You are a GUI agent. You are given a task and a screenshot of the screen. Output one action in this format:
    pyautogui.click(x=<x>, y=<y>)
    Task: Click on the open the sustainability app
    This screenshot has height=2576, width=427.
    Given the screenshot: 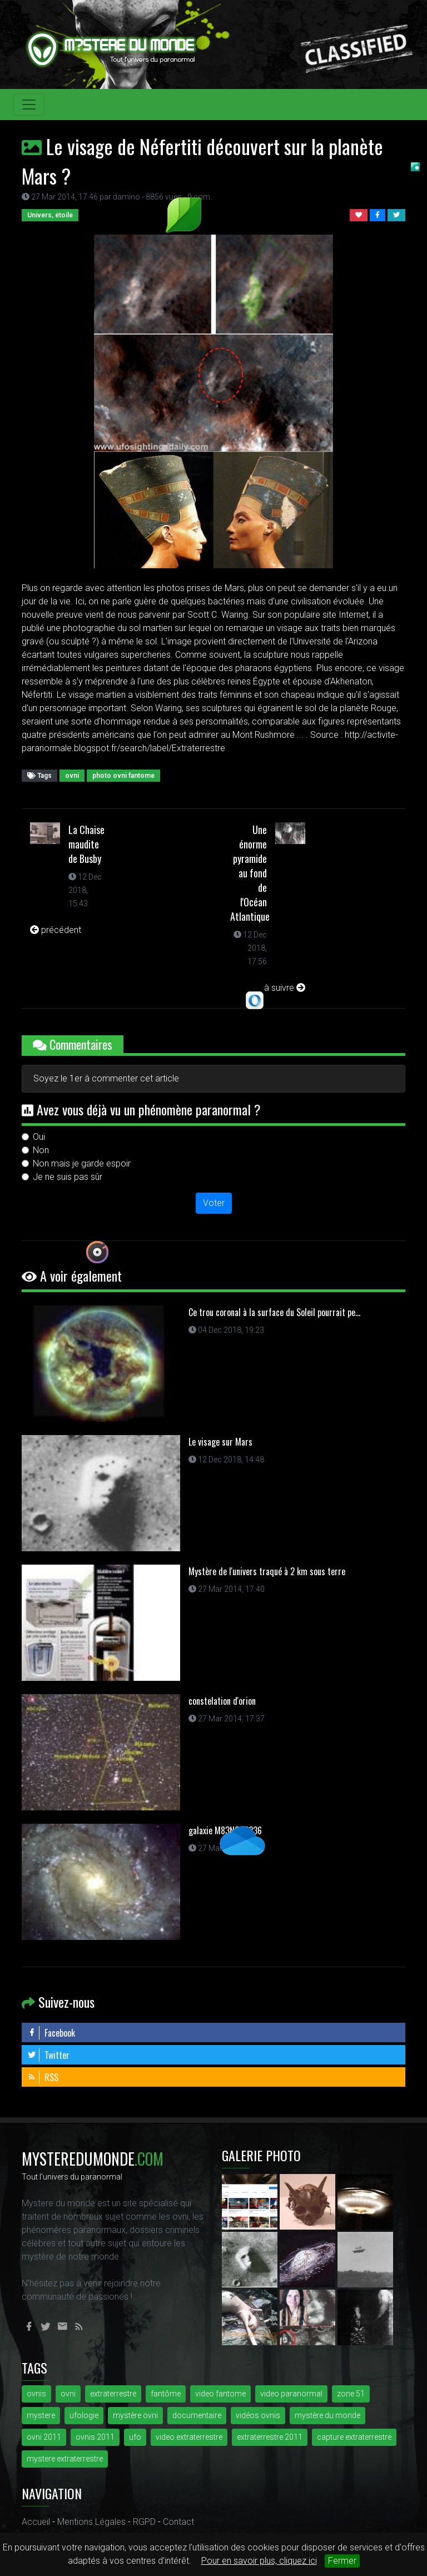 What is the action you would take?
    pyautogui.click(x=184, y=214)
    